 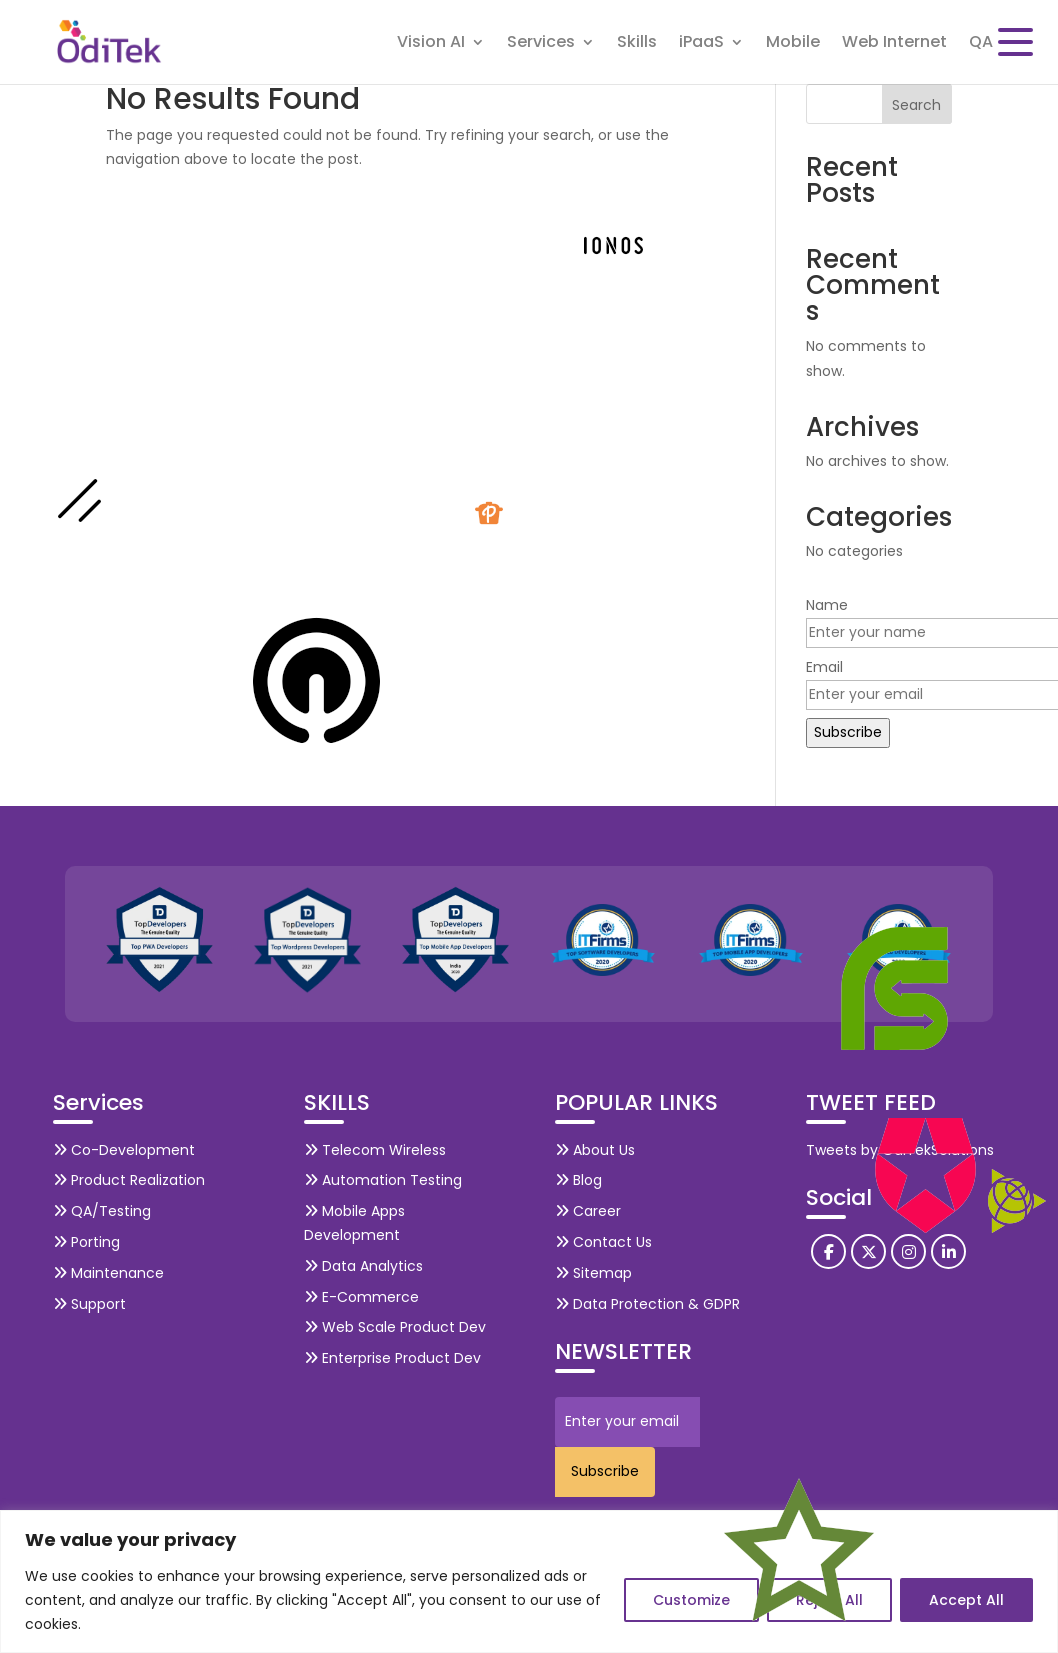 I want to click on trimble company logo, so click(x=1017, y=1201).